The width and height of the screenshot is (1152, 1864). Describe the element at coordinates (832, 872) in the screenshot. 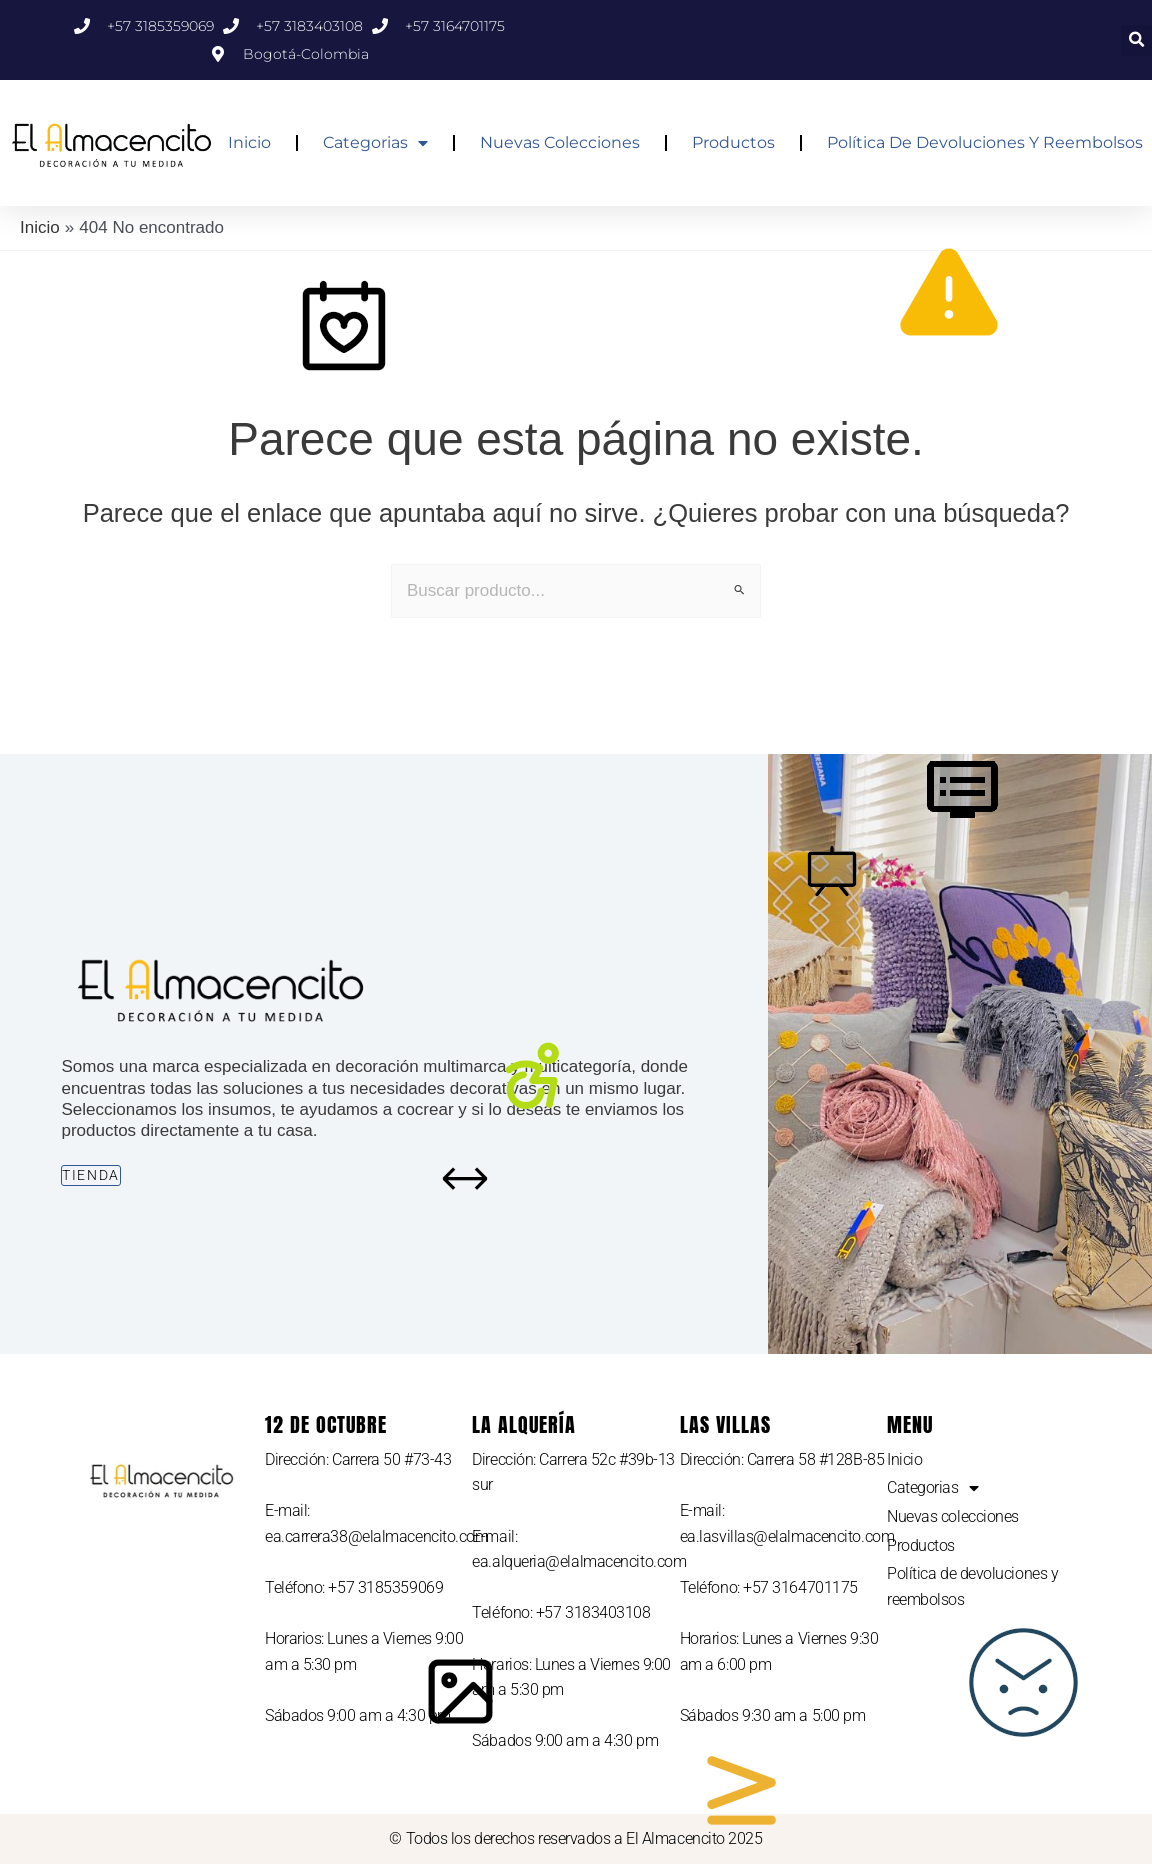

I see `start or view a presentation` at that location.